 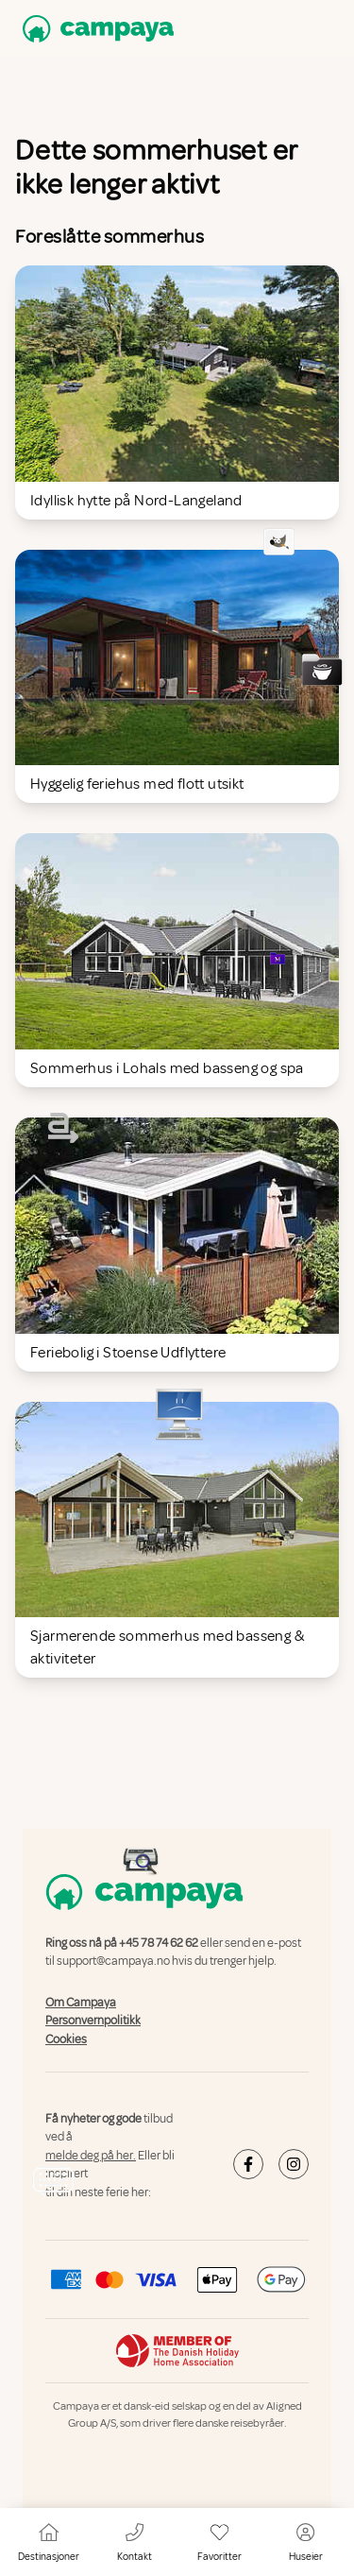 What do you see at coordinates (141, 1859) in the screenshot?
I see `preview document before printing` at bounding box center [141, 1859].